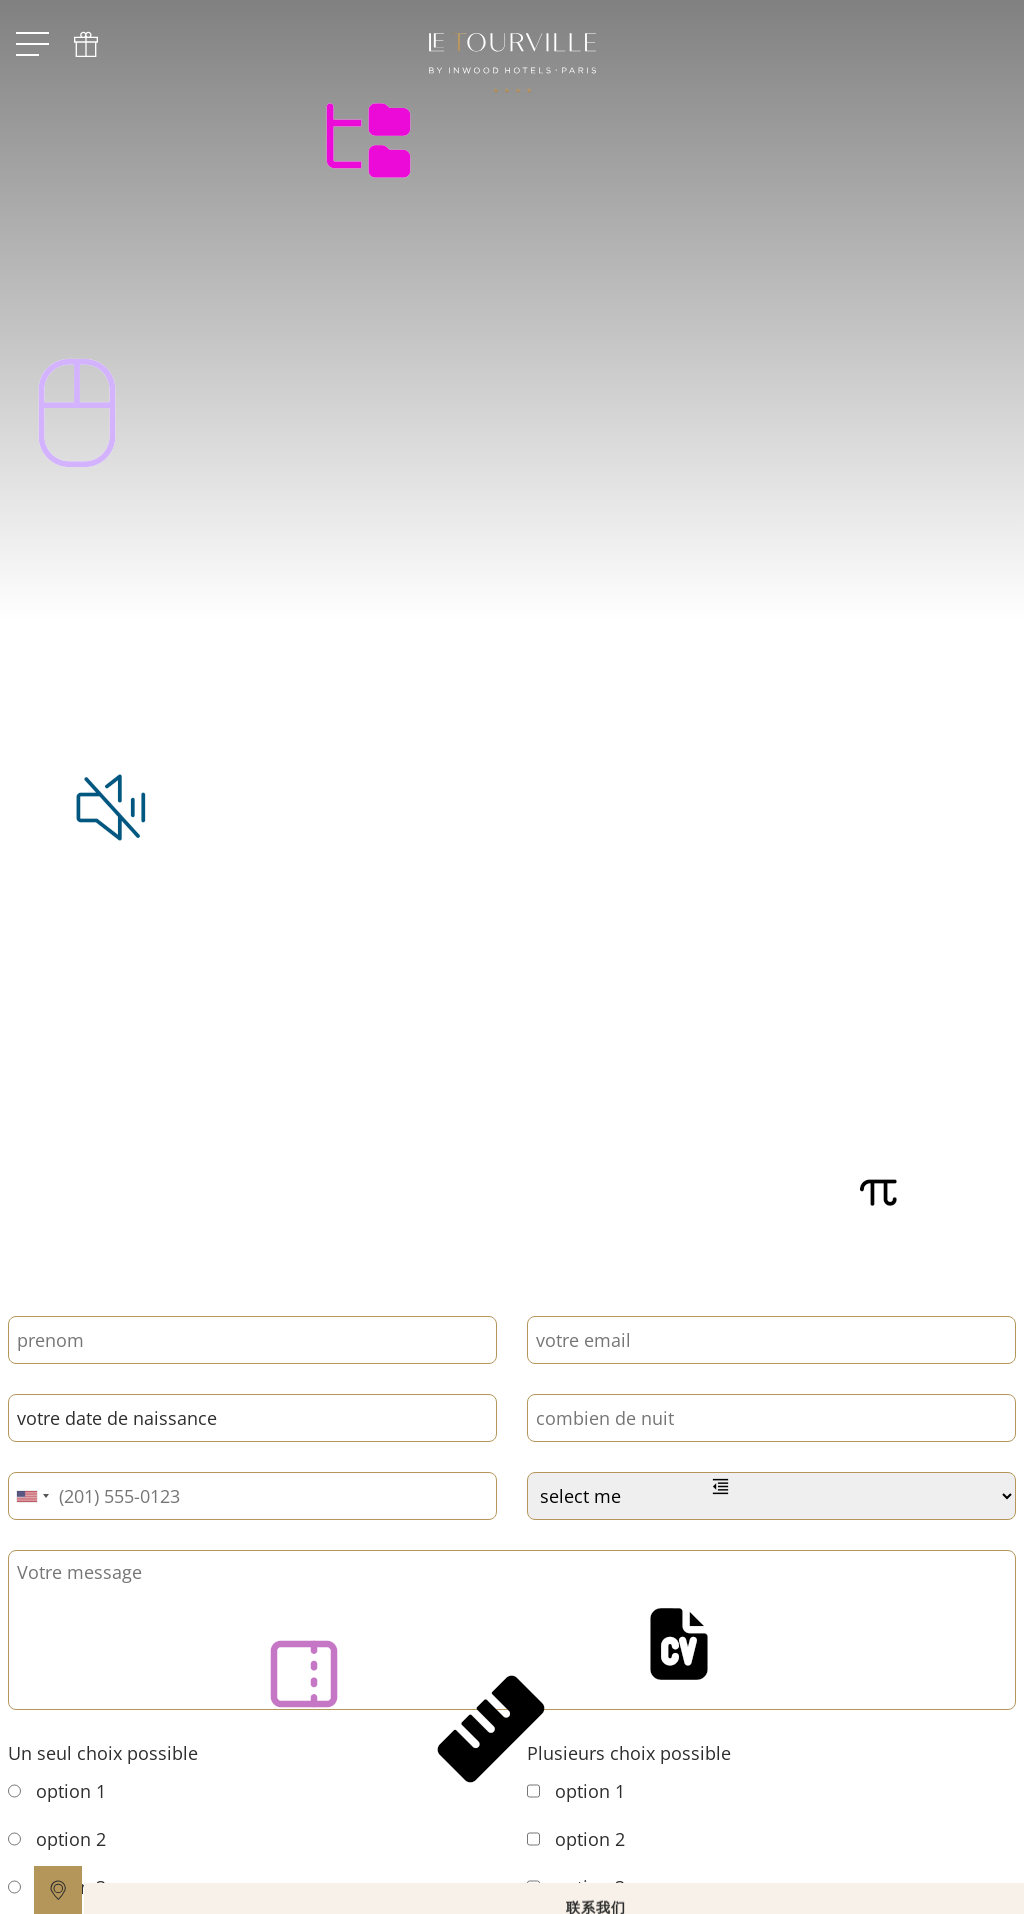  Describe the element at coordinates (304, 1674) in the screenshot. I see `toggle optional right sidebar panel` at that location.